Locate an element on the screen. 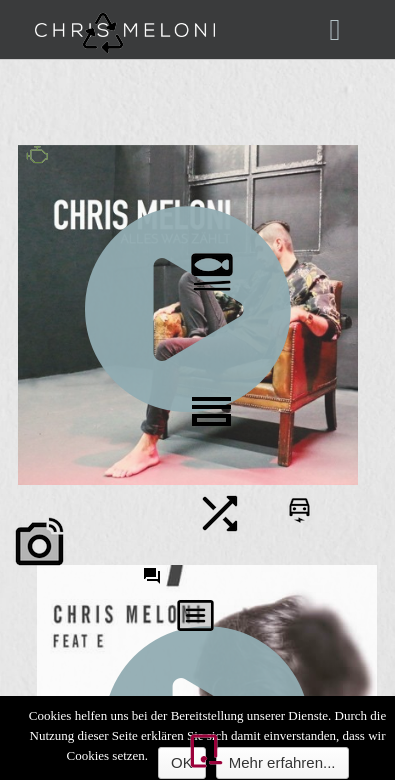  view article or document content is located at coordinates (195, 615).